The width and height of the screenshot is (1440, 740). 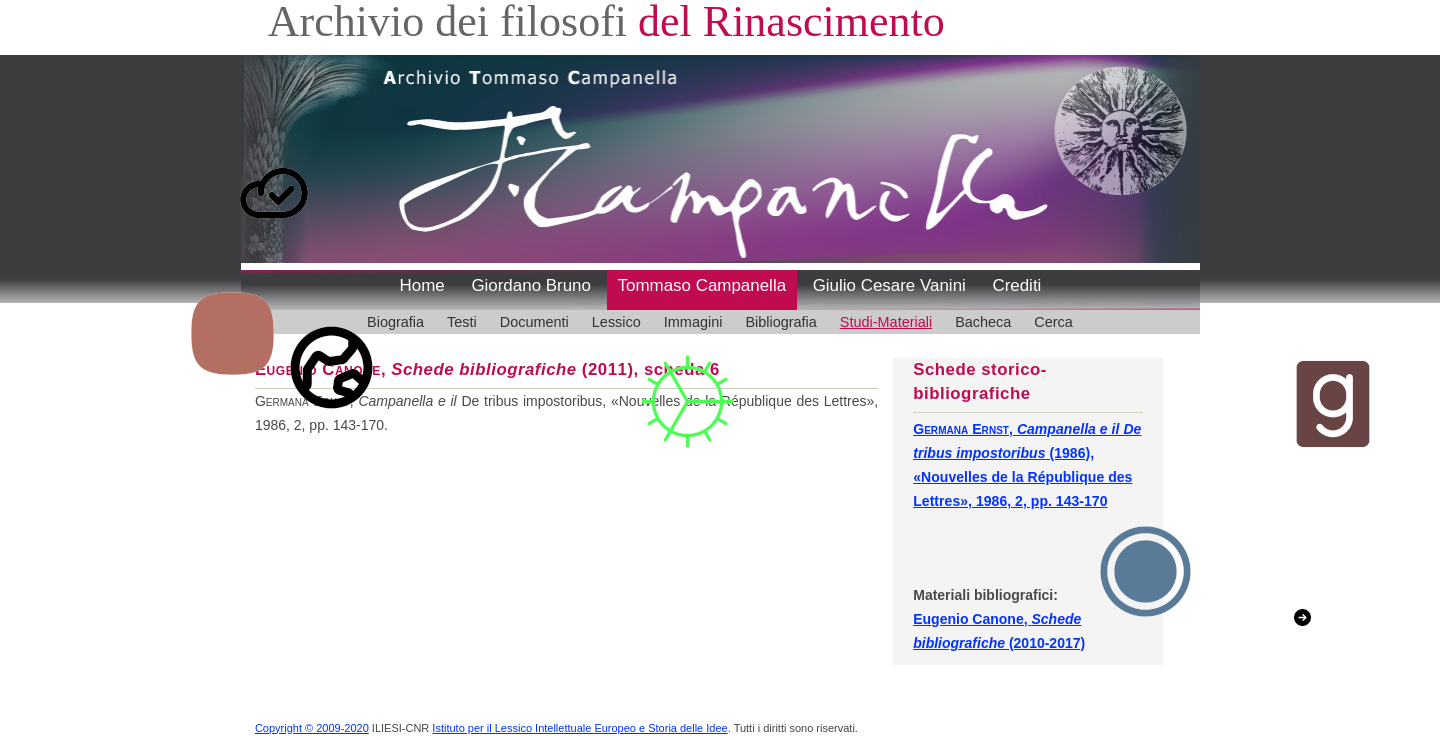 What do you see at coordinates (1333, 404) in the screenshot?
I see `open Goodreads app` at bounding box center [1333, 404].